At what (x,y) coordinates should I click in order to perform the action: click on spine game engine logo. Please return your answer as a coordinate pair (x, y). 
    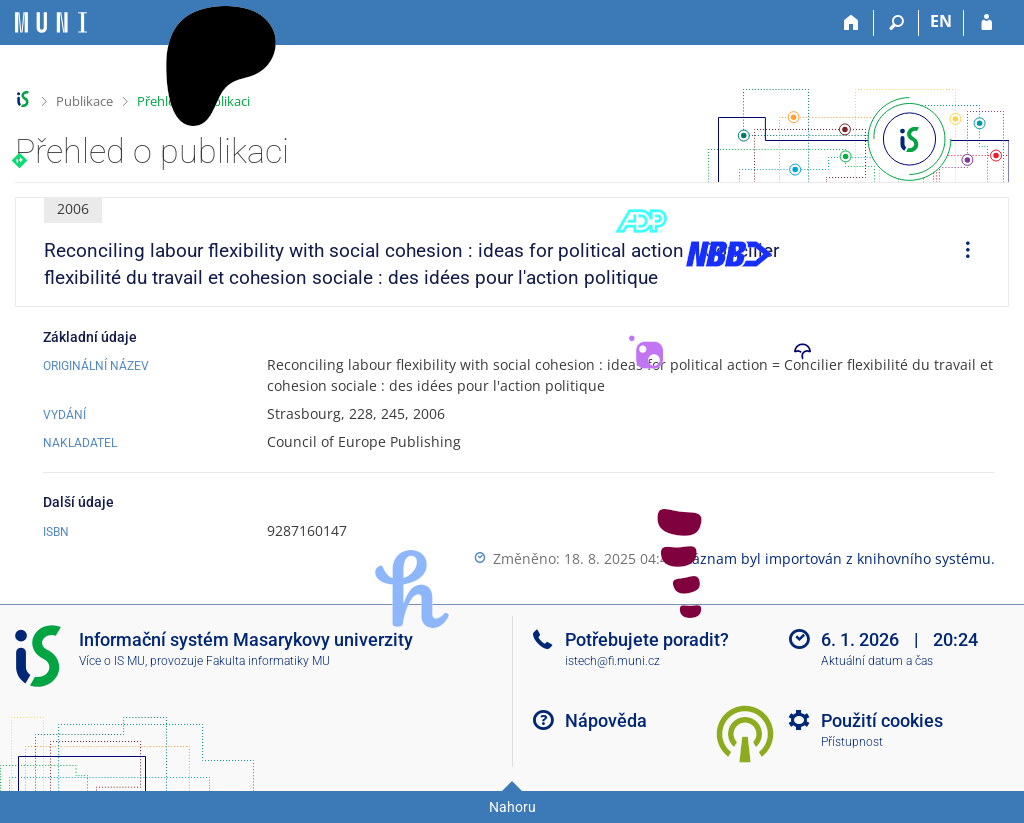
    Looking at the image, I should click on (679, 563).